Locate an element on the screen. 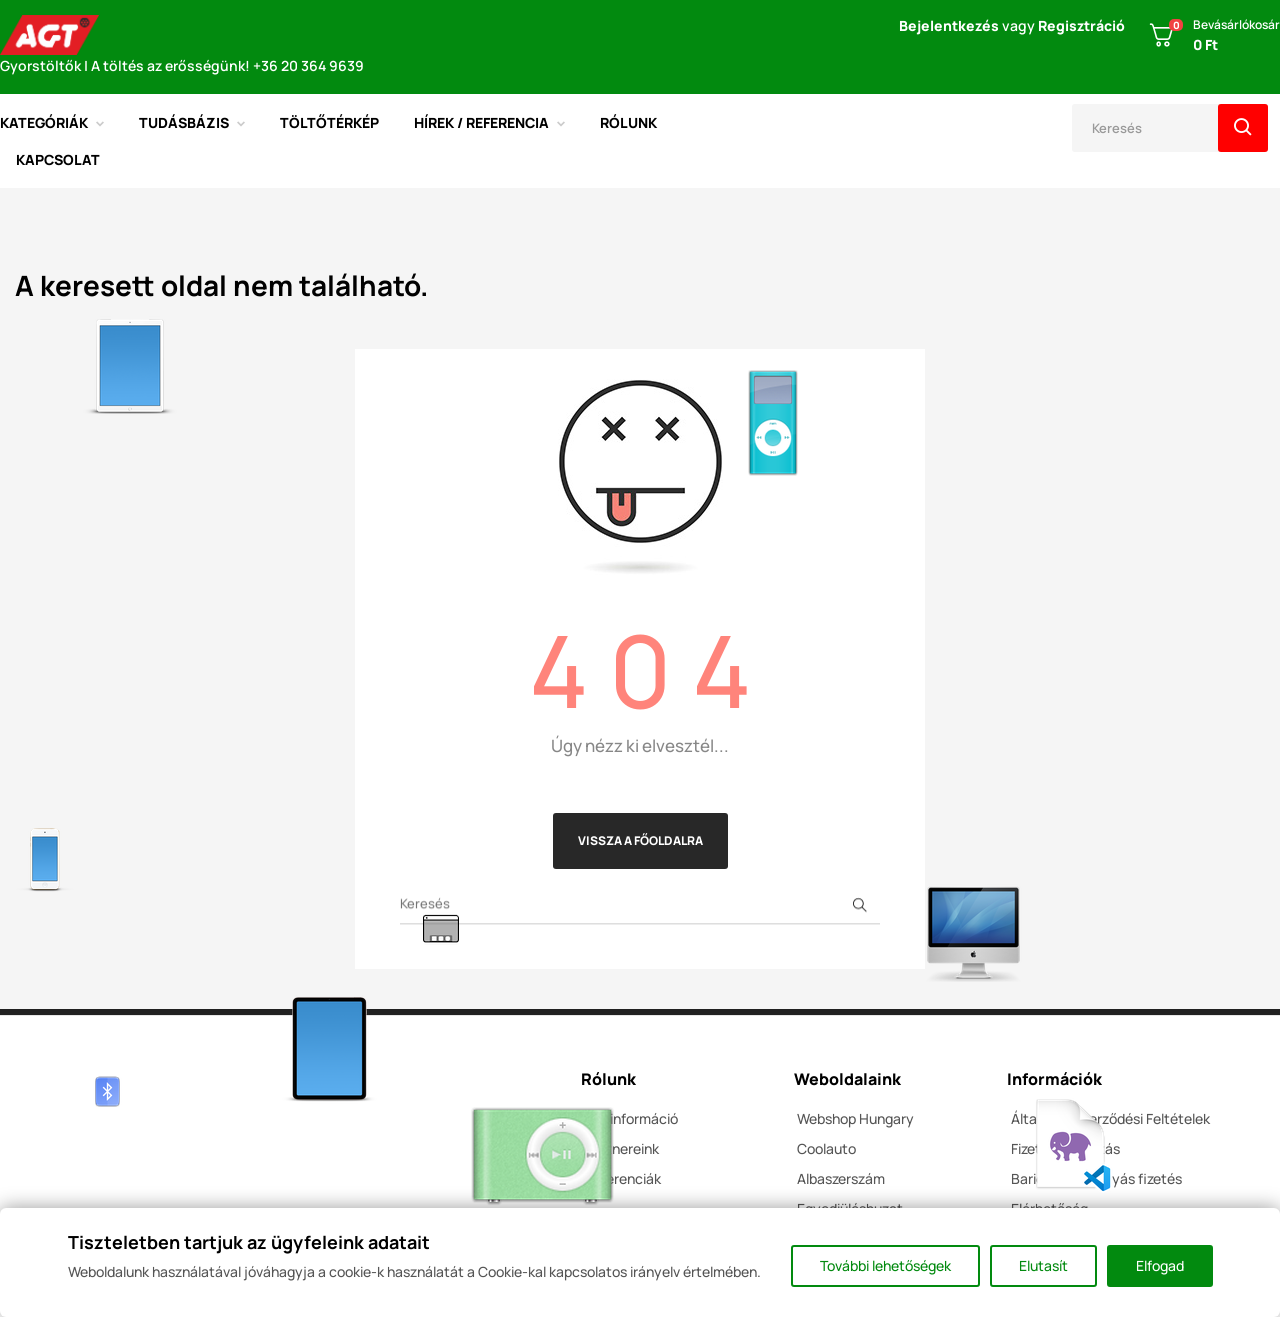 This screenshot has width=1280, height=1317. iPad Air device connected is located at coordinates (329, 1049).